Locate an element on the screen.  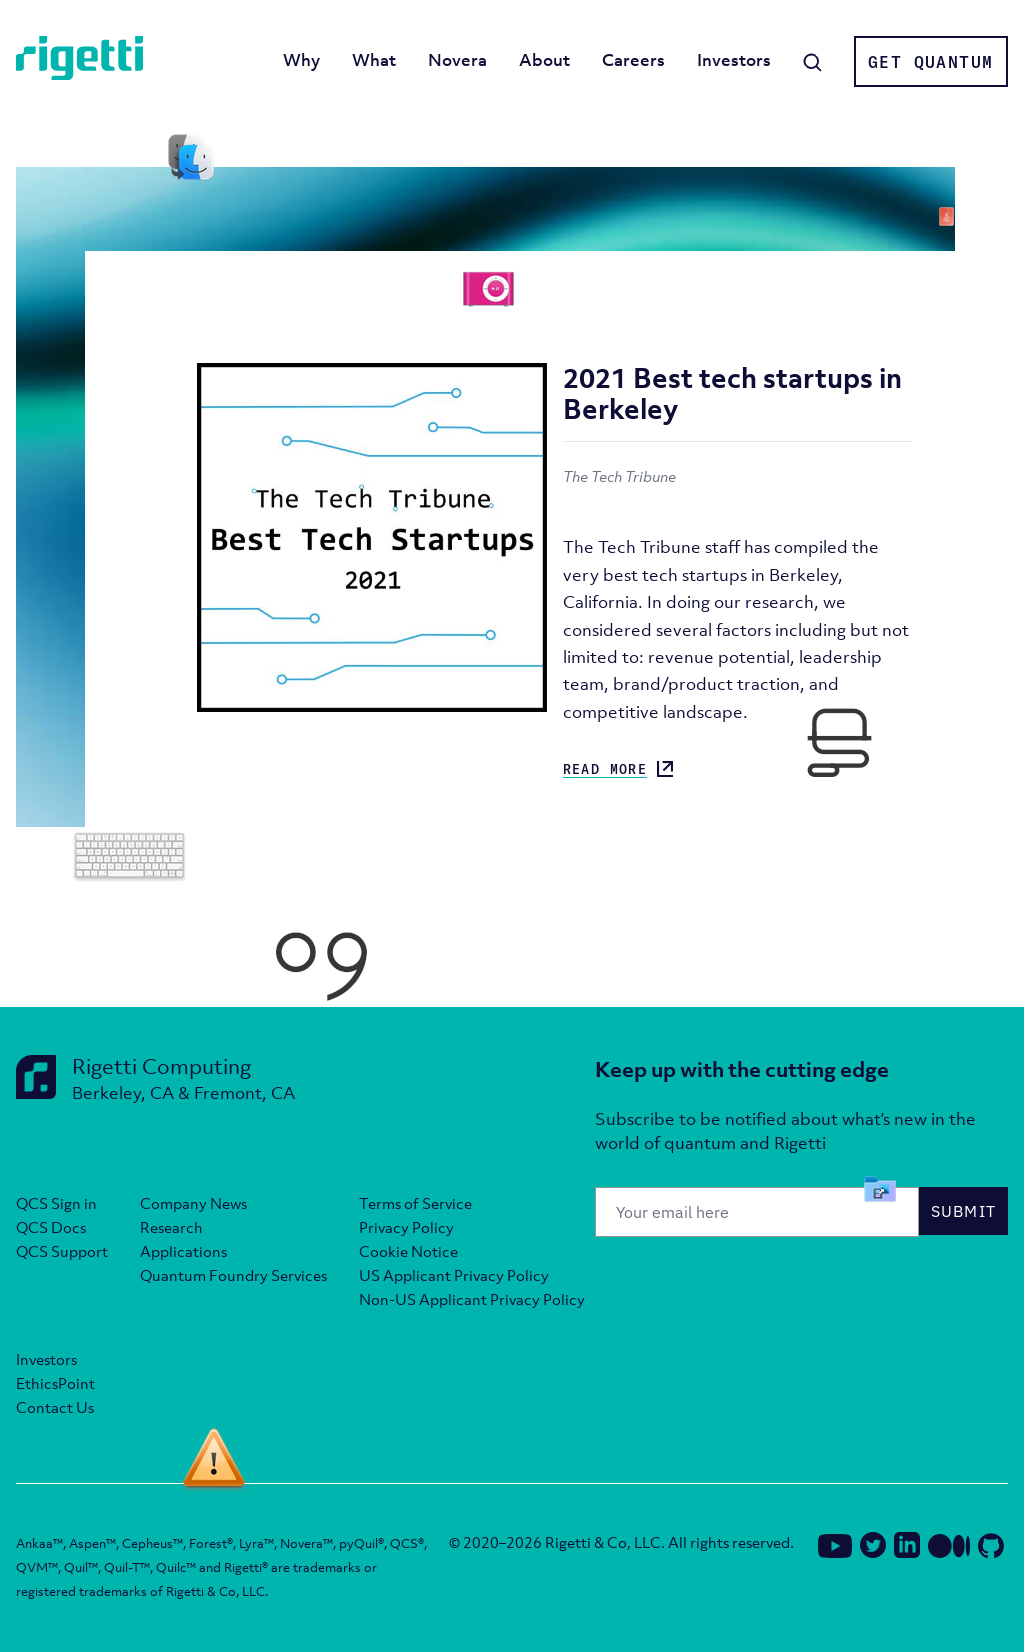
indicates a warning or caution state is located at coordinates (214, 1460).